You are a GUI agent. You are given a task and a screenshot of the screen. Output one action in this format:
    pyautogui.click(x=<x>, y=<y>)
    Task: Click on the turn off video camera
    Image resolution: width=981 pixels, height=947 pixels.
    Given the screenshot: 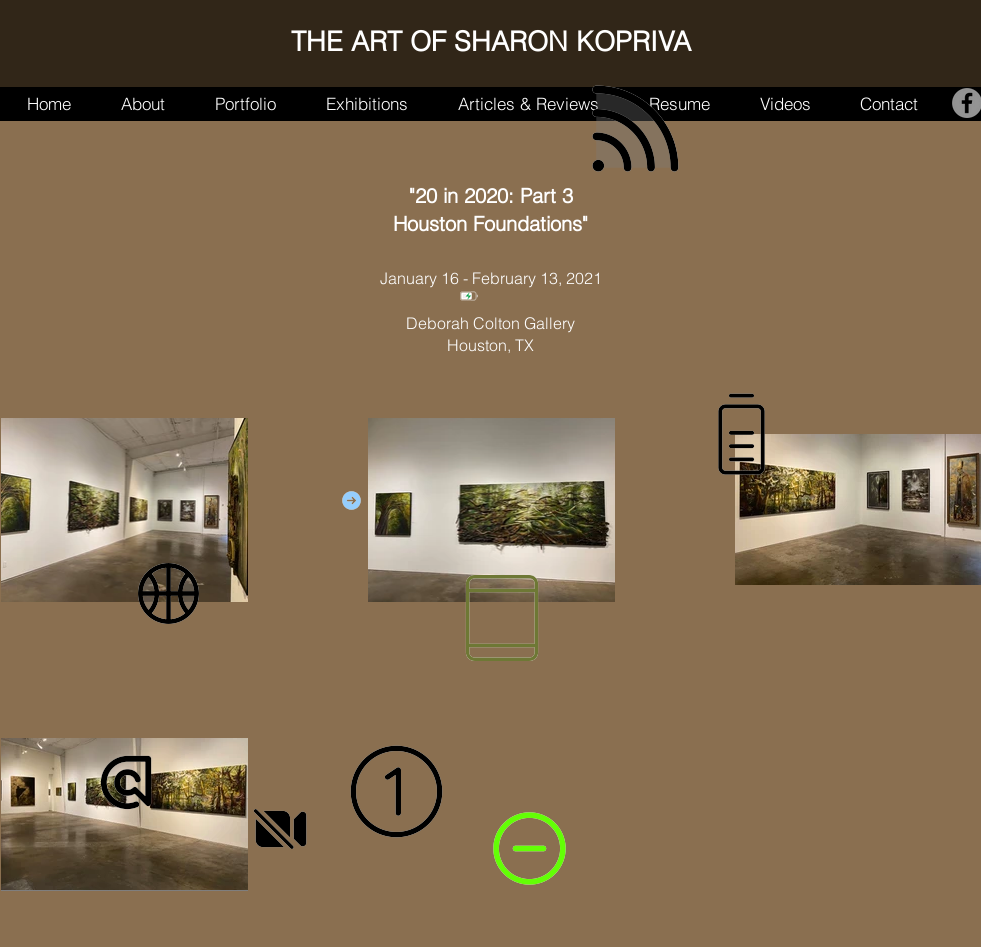 What is the action you would take?
    pyautogui.click(x=281, y=829)
    